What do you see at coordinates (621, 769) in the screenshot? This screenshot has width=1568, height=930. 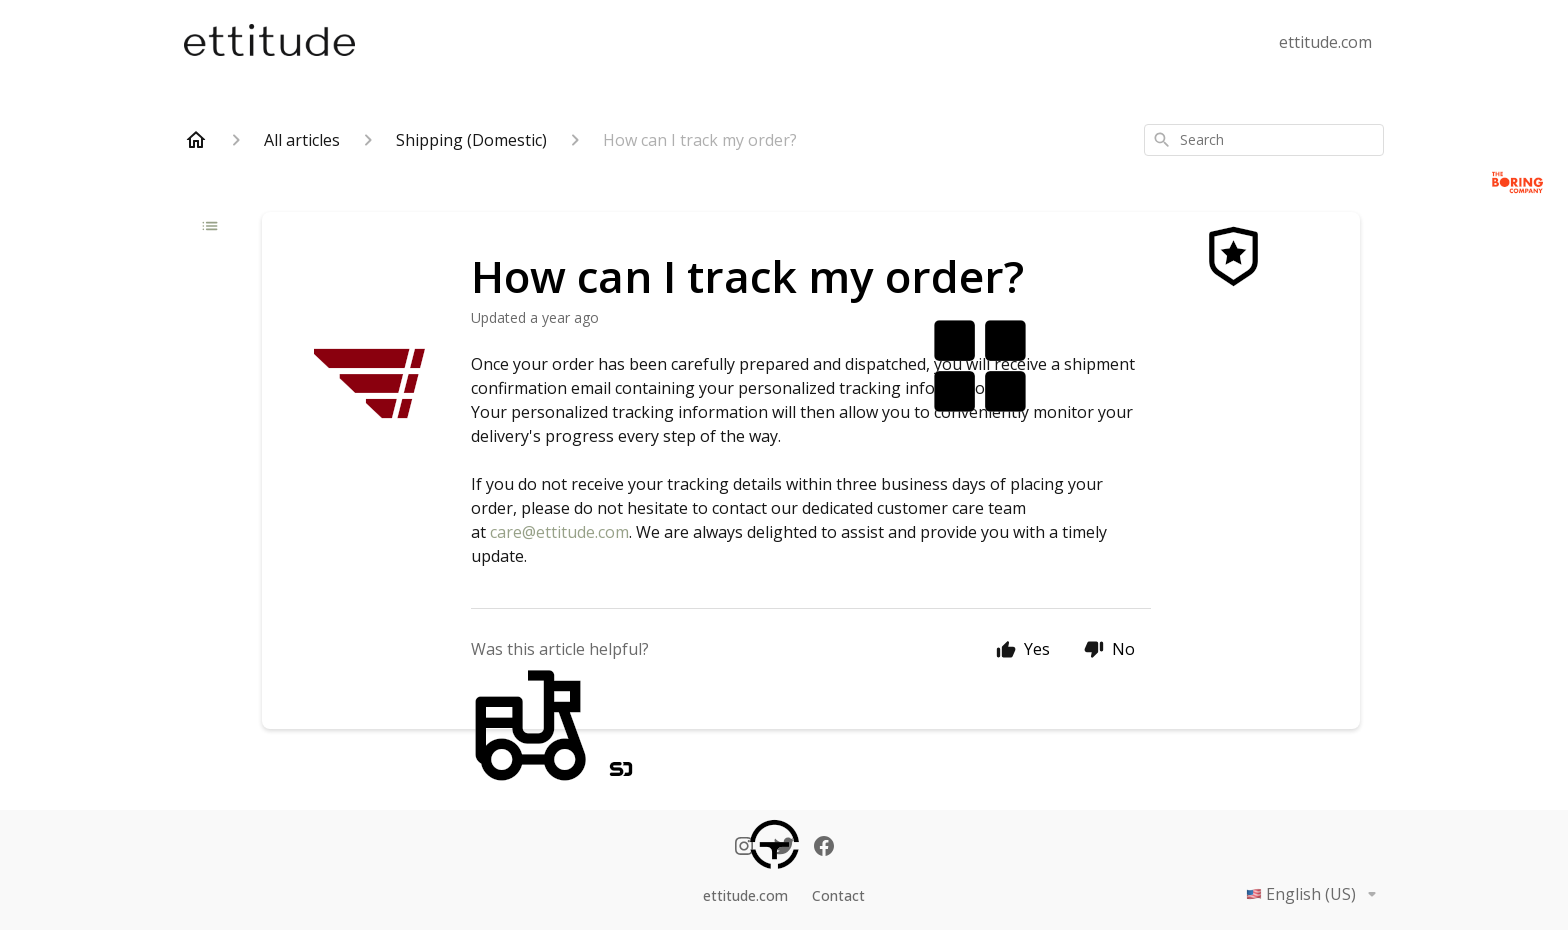 I see `speaker deck logo` at bounding box center [621, 769].